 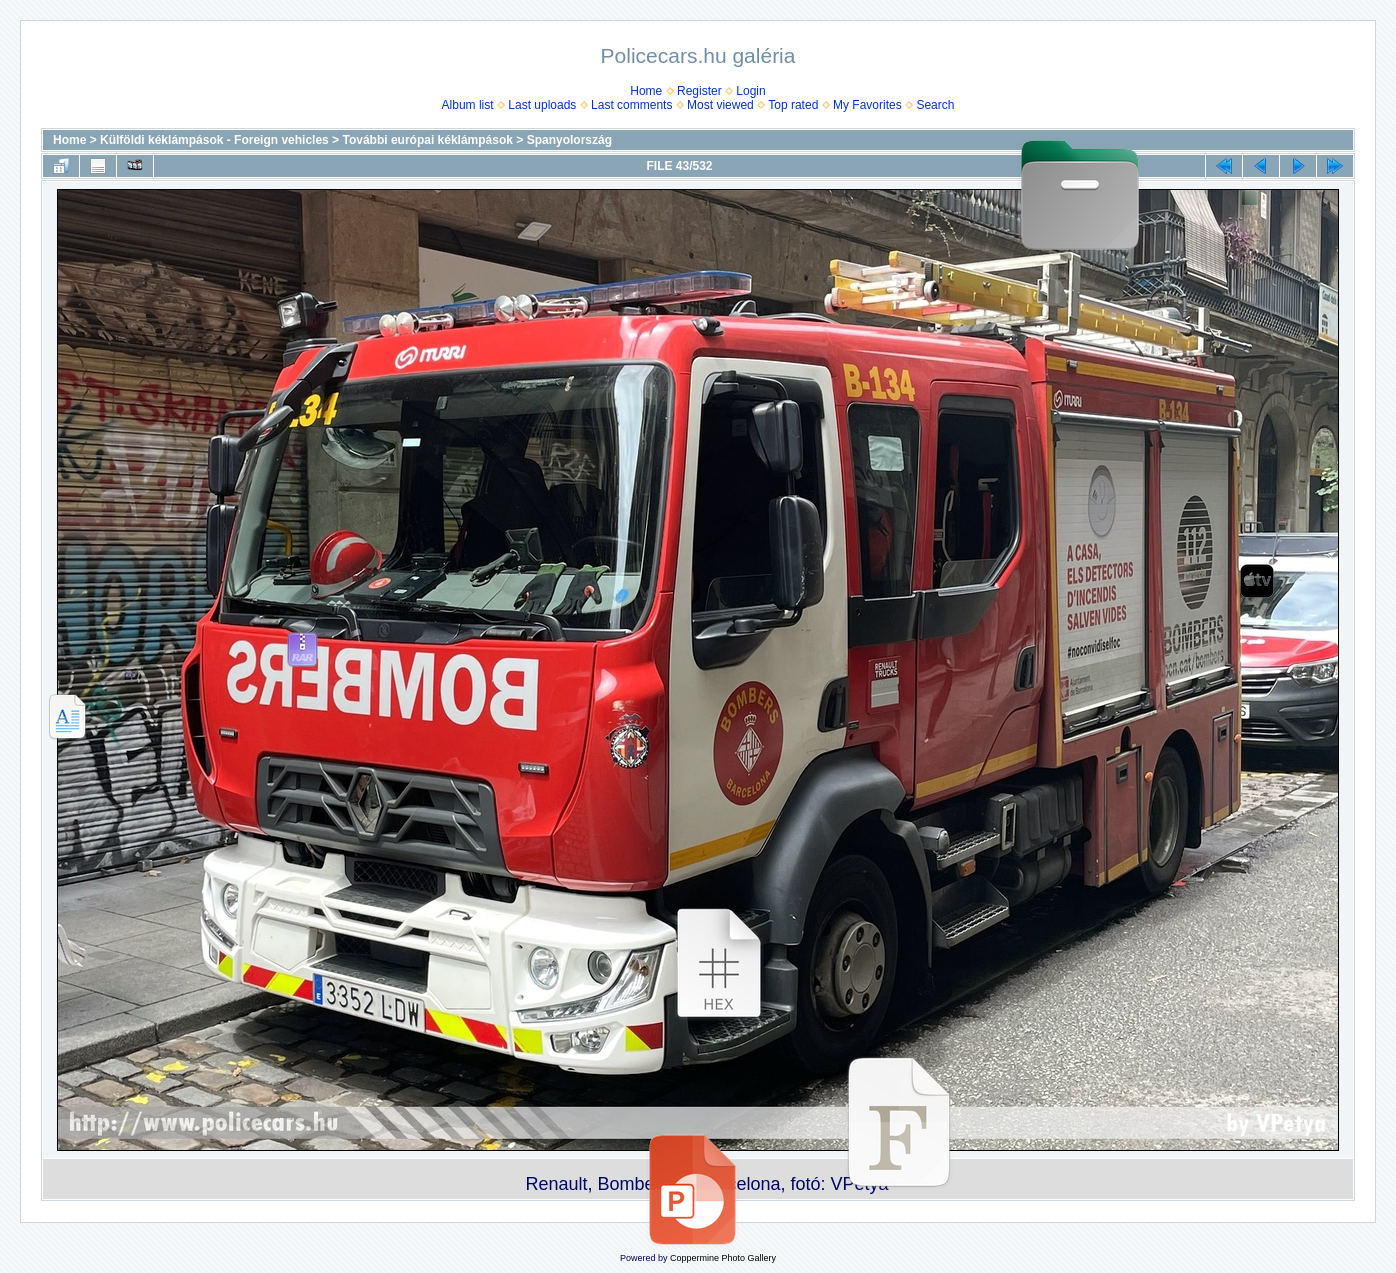 What do you see at coordinates (1257, 581) in the screenshot?
I see `access Apple TV app or device` at bounding box center [1257, 581].